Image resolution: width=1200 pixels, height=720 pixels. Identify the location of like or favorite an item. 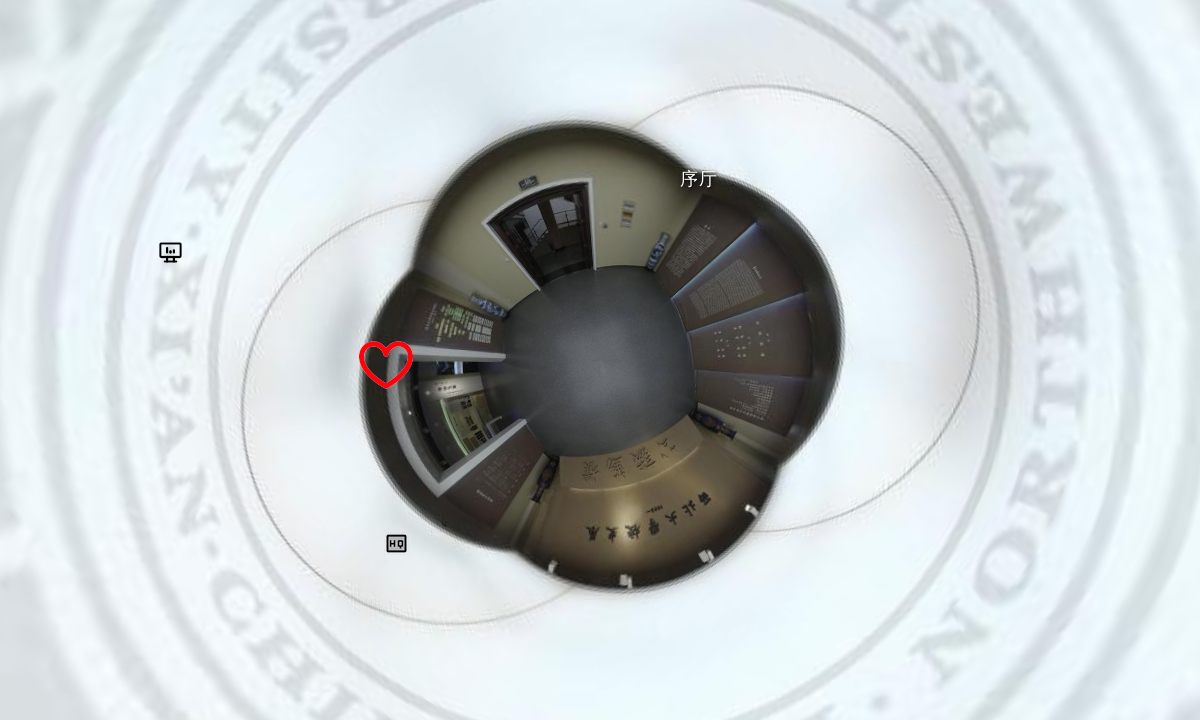
(386, 365).